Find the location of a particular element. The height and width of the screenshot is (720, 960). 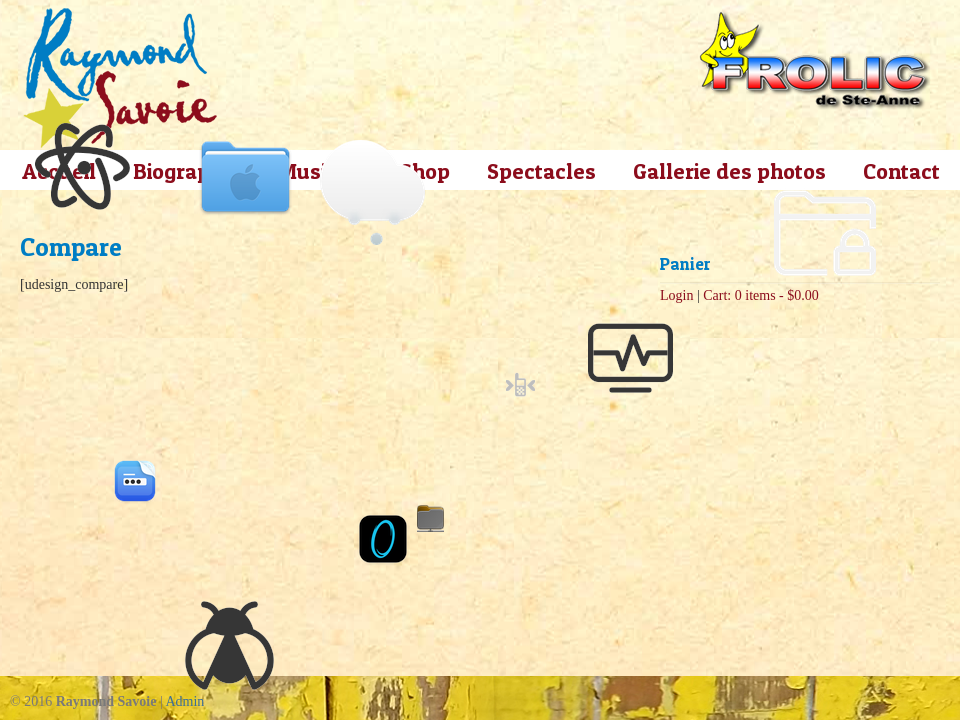

open the portal app is located at coordinates (383, 539).